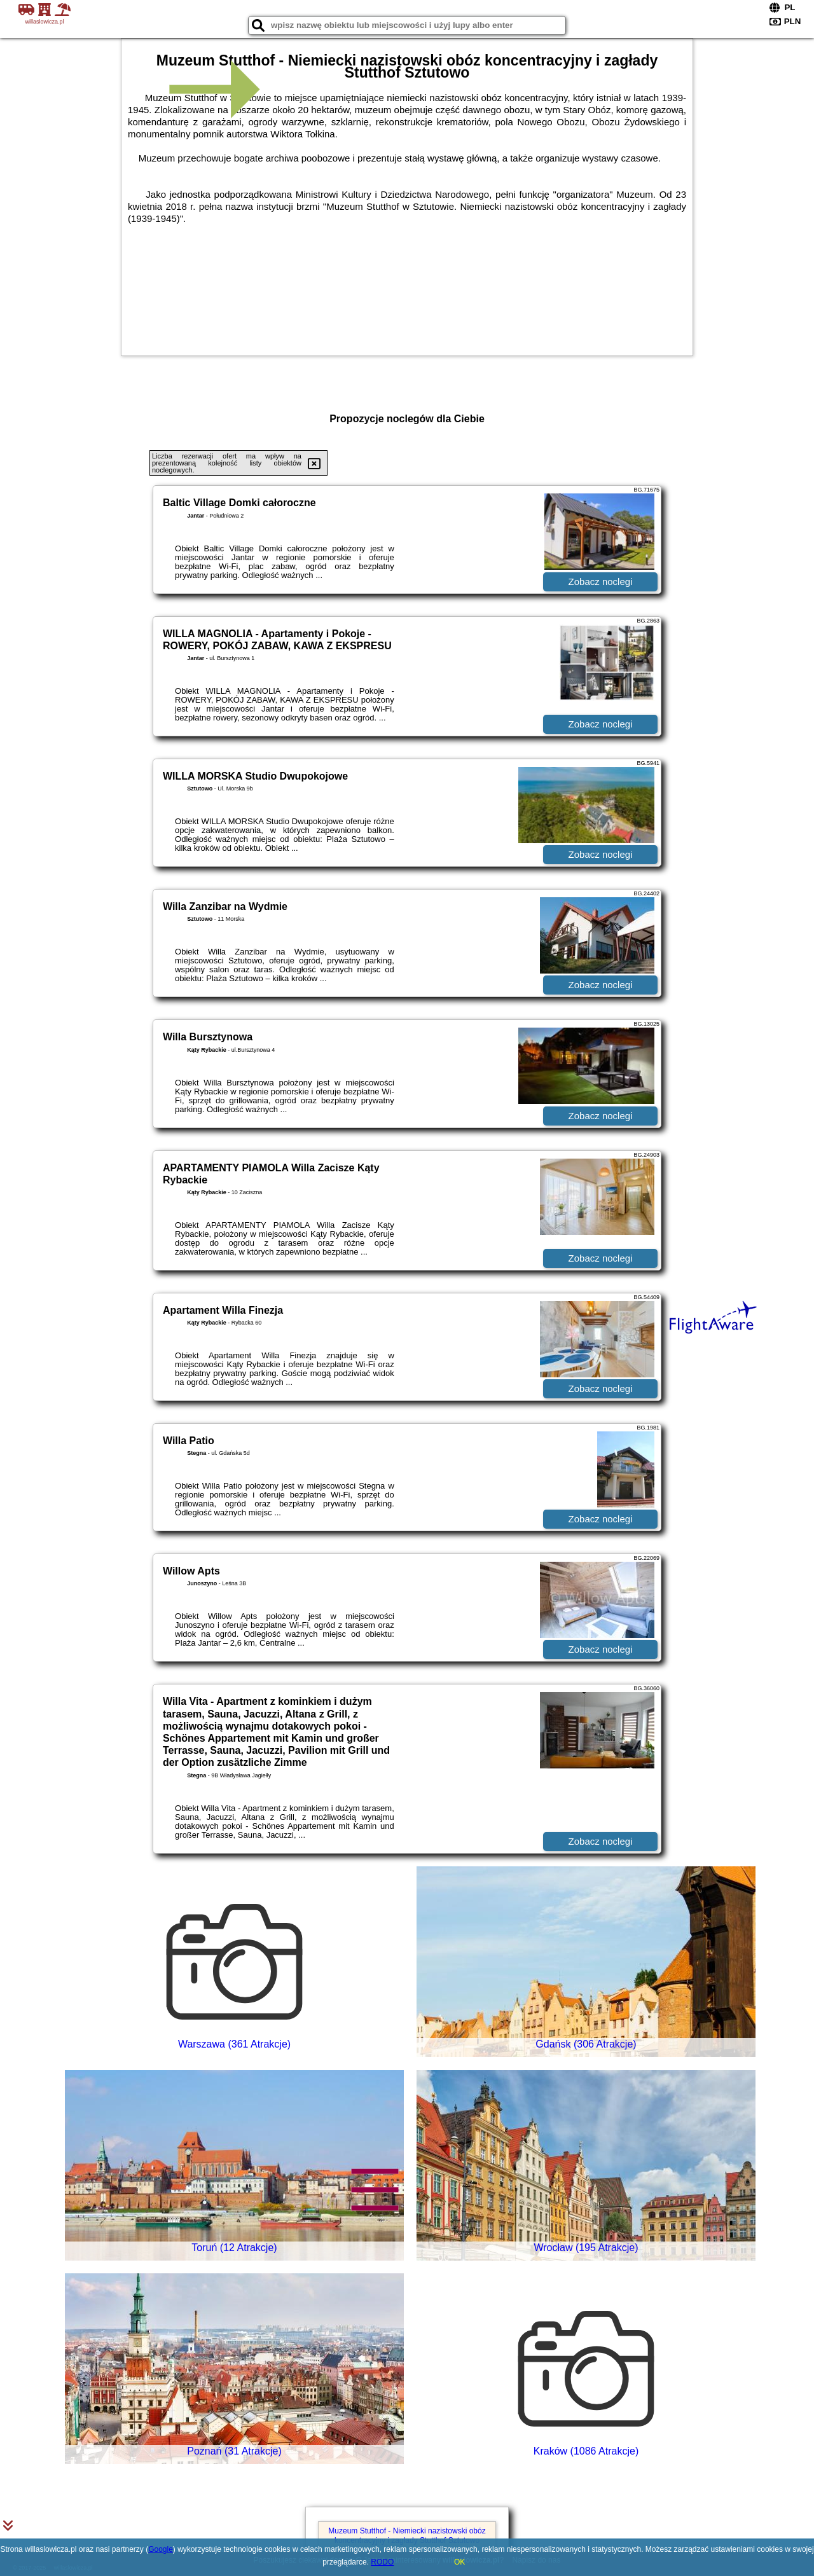 This screenshot has width=814, height=2576. Describe the element at coordinates (375, 2189) in the screenshot. I see `open the navigation menu` at that location.